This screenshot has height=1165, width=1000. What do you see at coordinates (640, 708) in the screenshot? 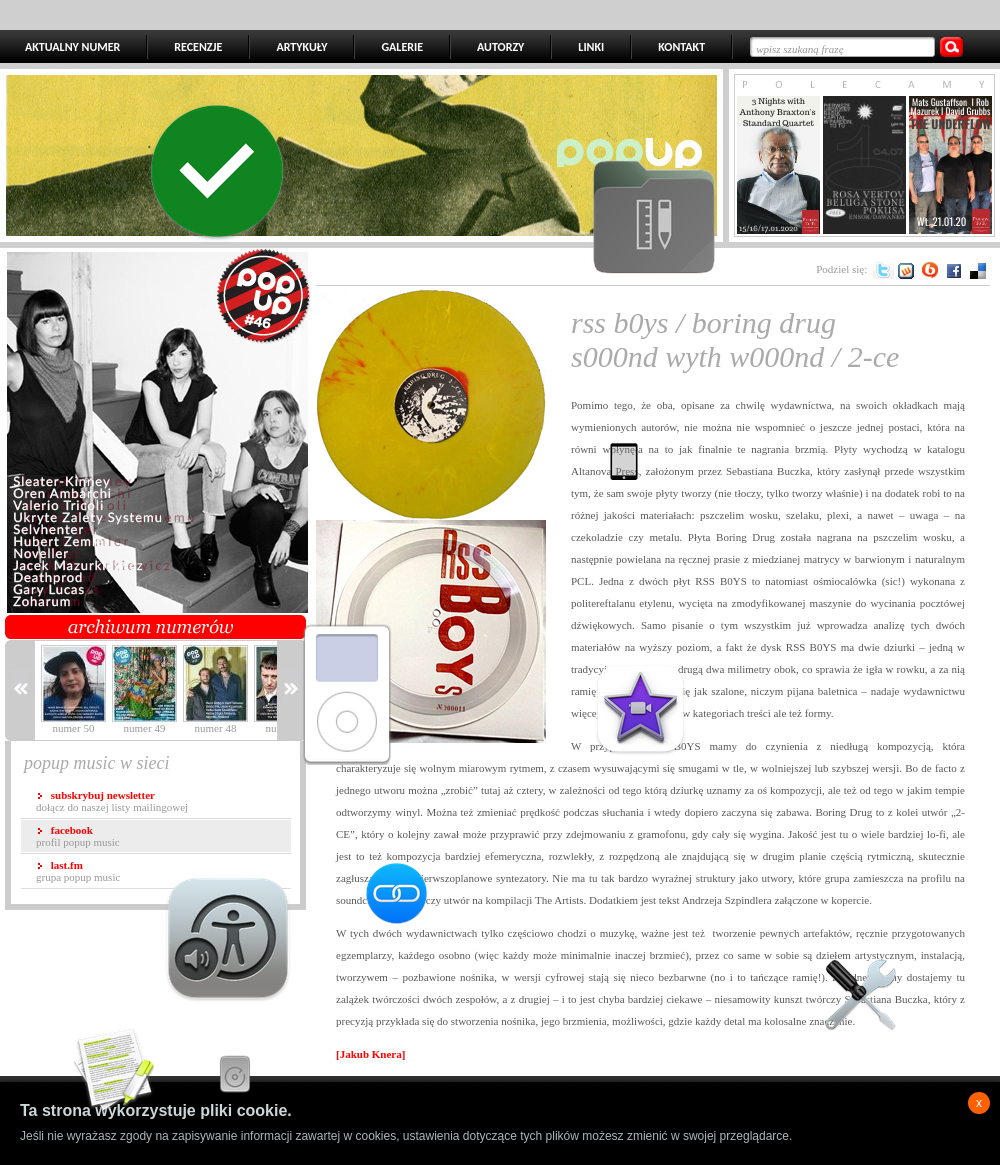
I see `open iMovie video editing application` at bounding box center [640, 708].